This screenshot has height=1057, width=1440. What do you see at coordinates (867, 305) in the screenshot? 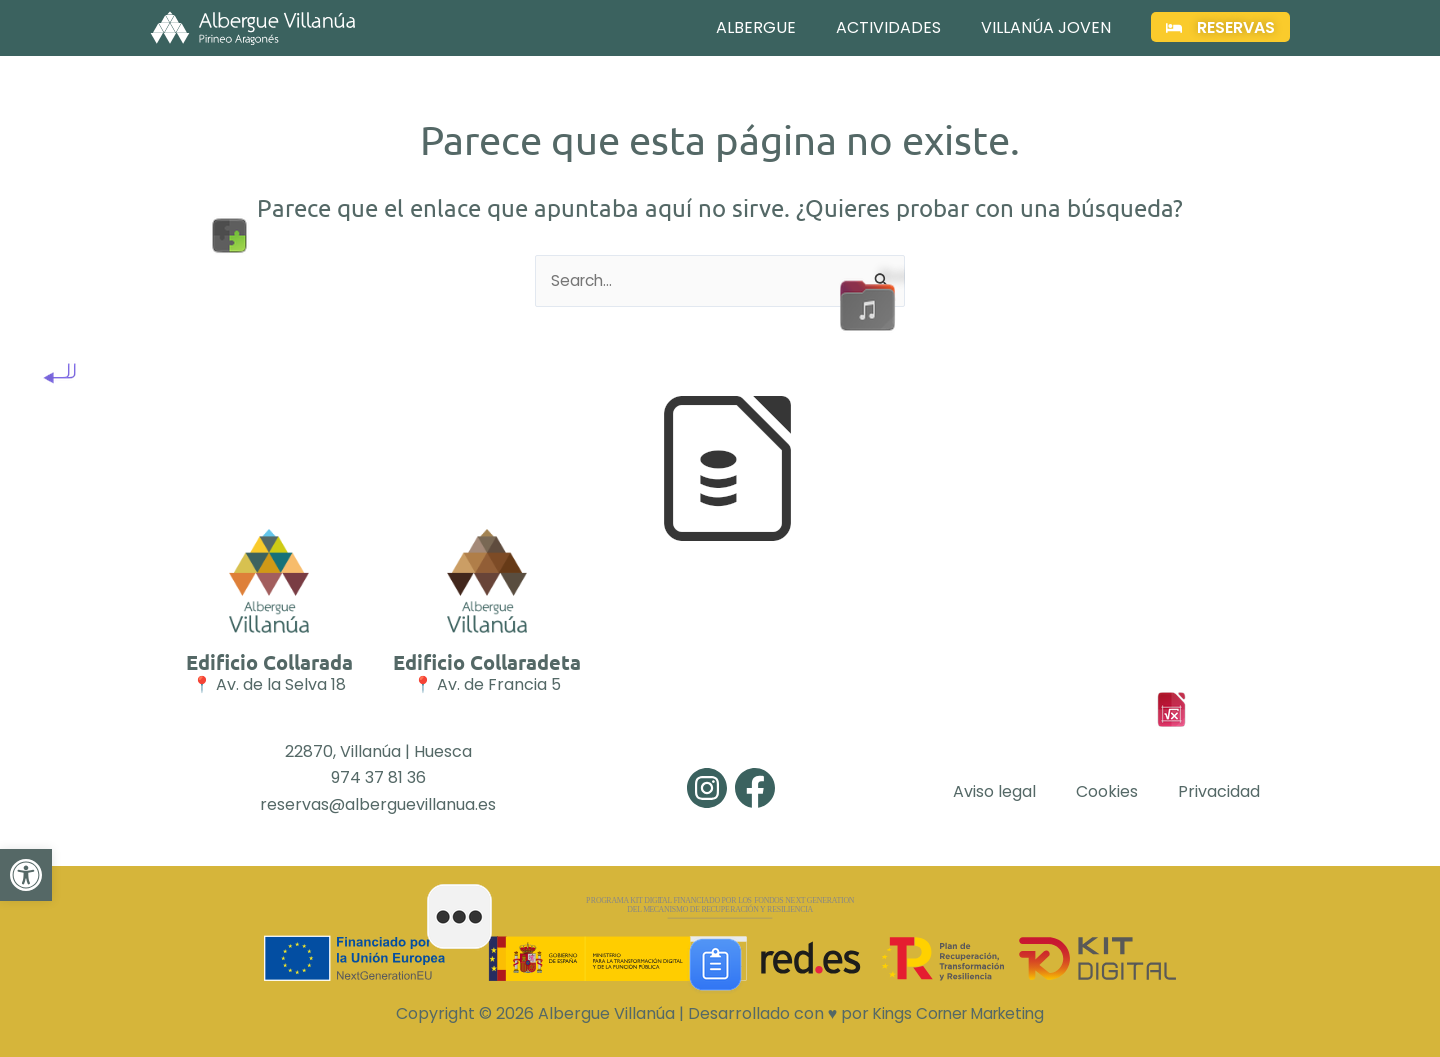
I see `open your music folder` at bounding box center [867, 305].